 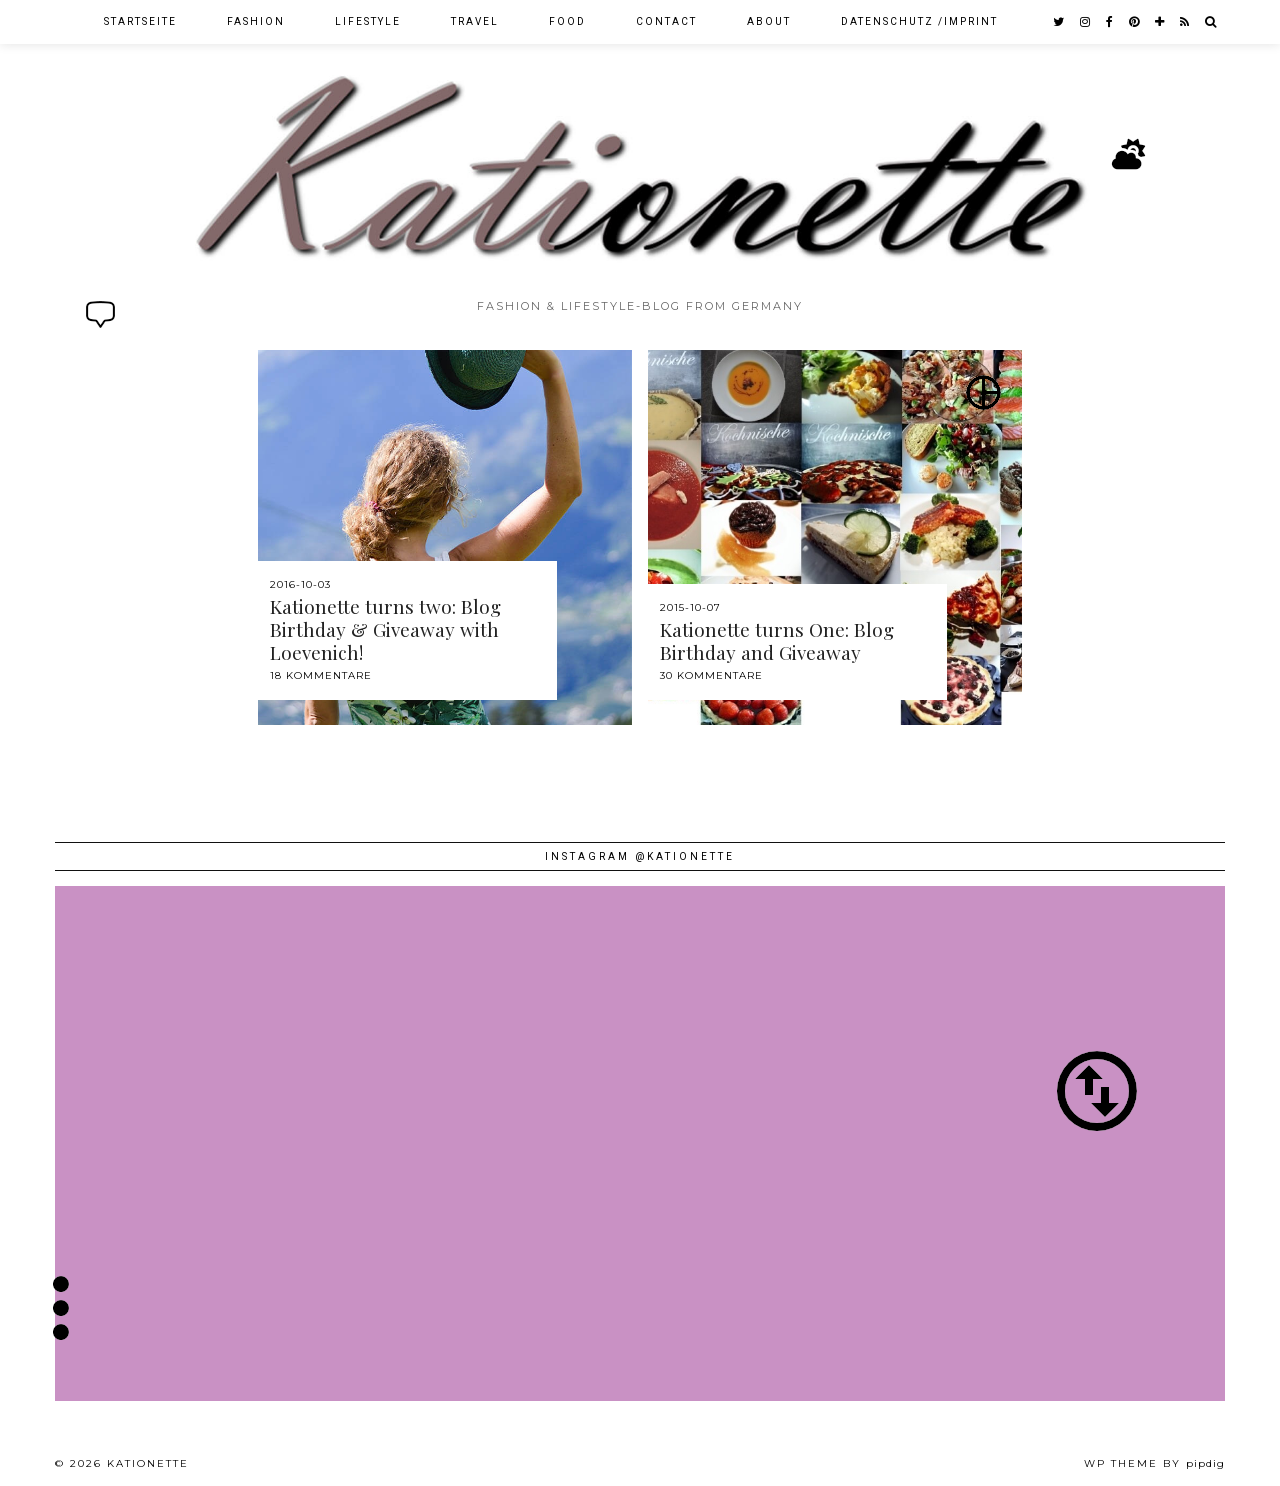 What do you see at coordinates (1128, 154) in the screenshot?
I see `view current weather conditions` at bounding box center [1128, 154].